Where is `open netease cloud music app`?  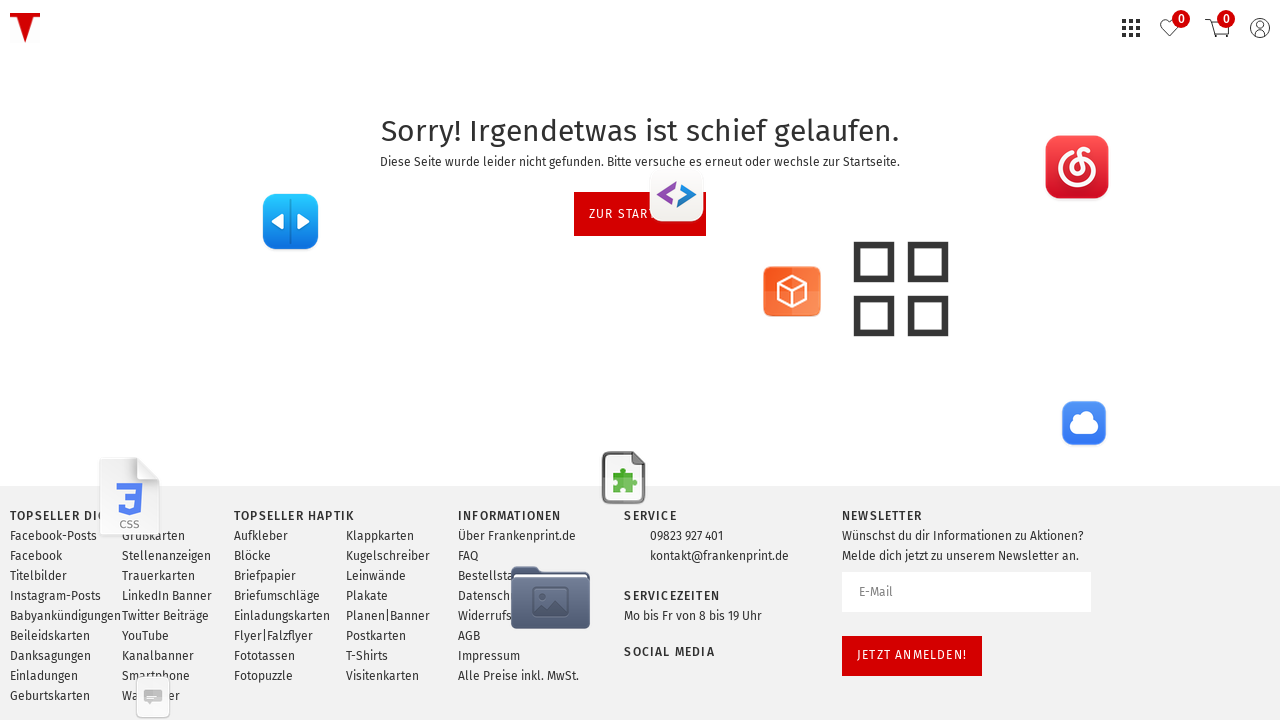 open netease cloud music app is located at coordinates (1077, 167).